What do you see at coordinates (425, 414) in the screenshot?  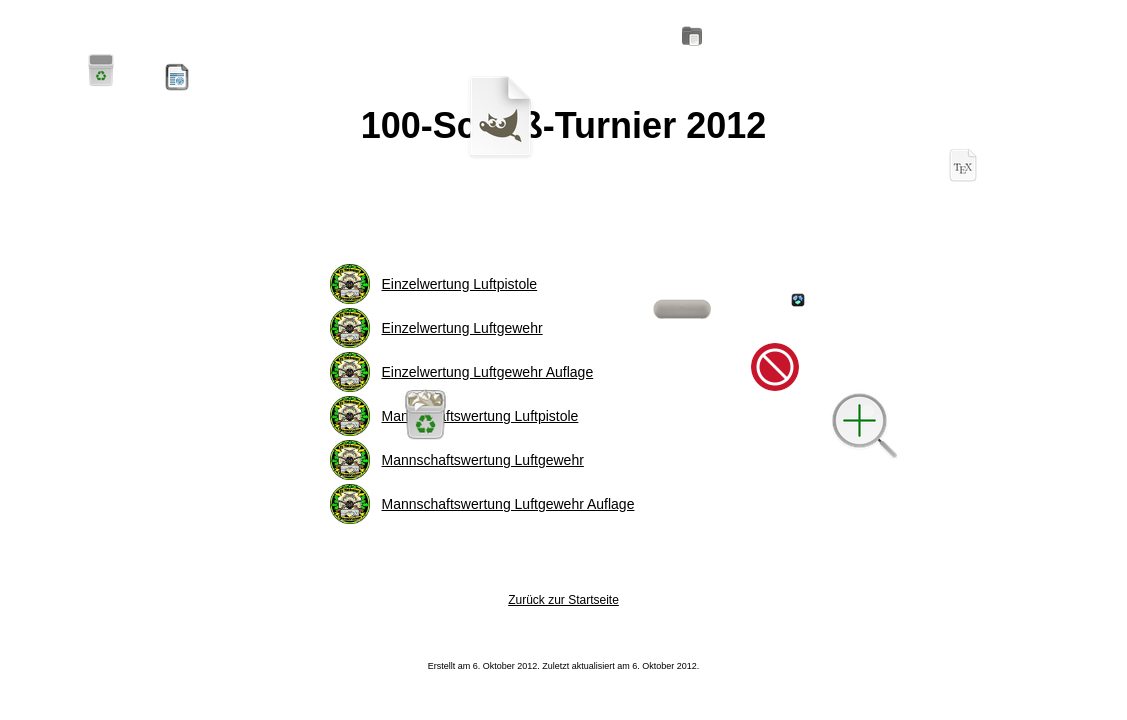 I see `indicates trash bin contains deleted items` at bounding box center [425, 414].